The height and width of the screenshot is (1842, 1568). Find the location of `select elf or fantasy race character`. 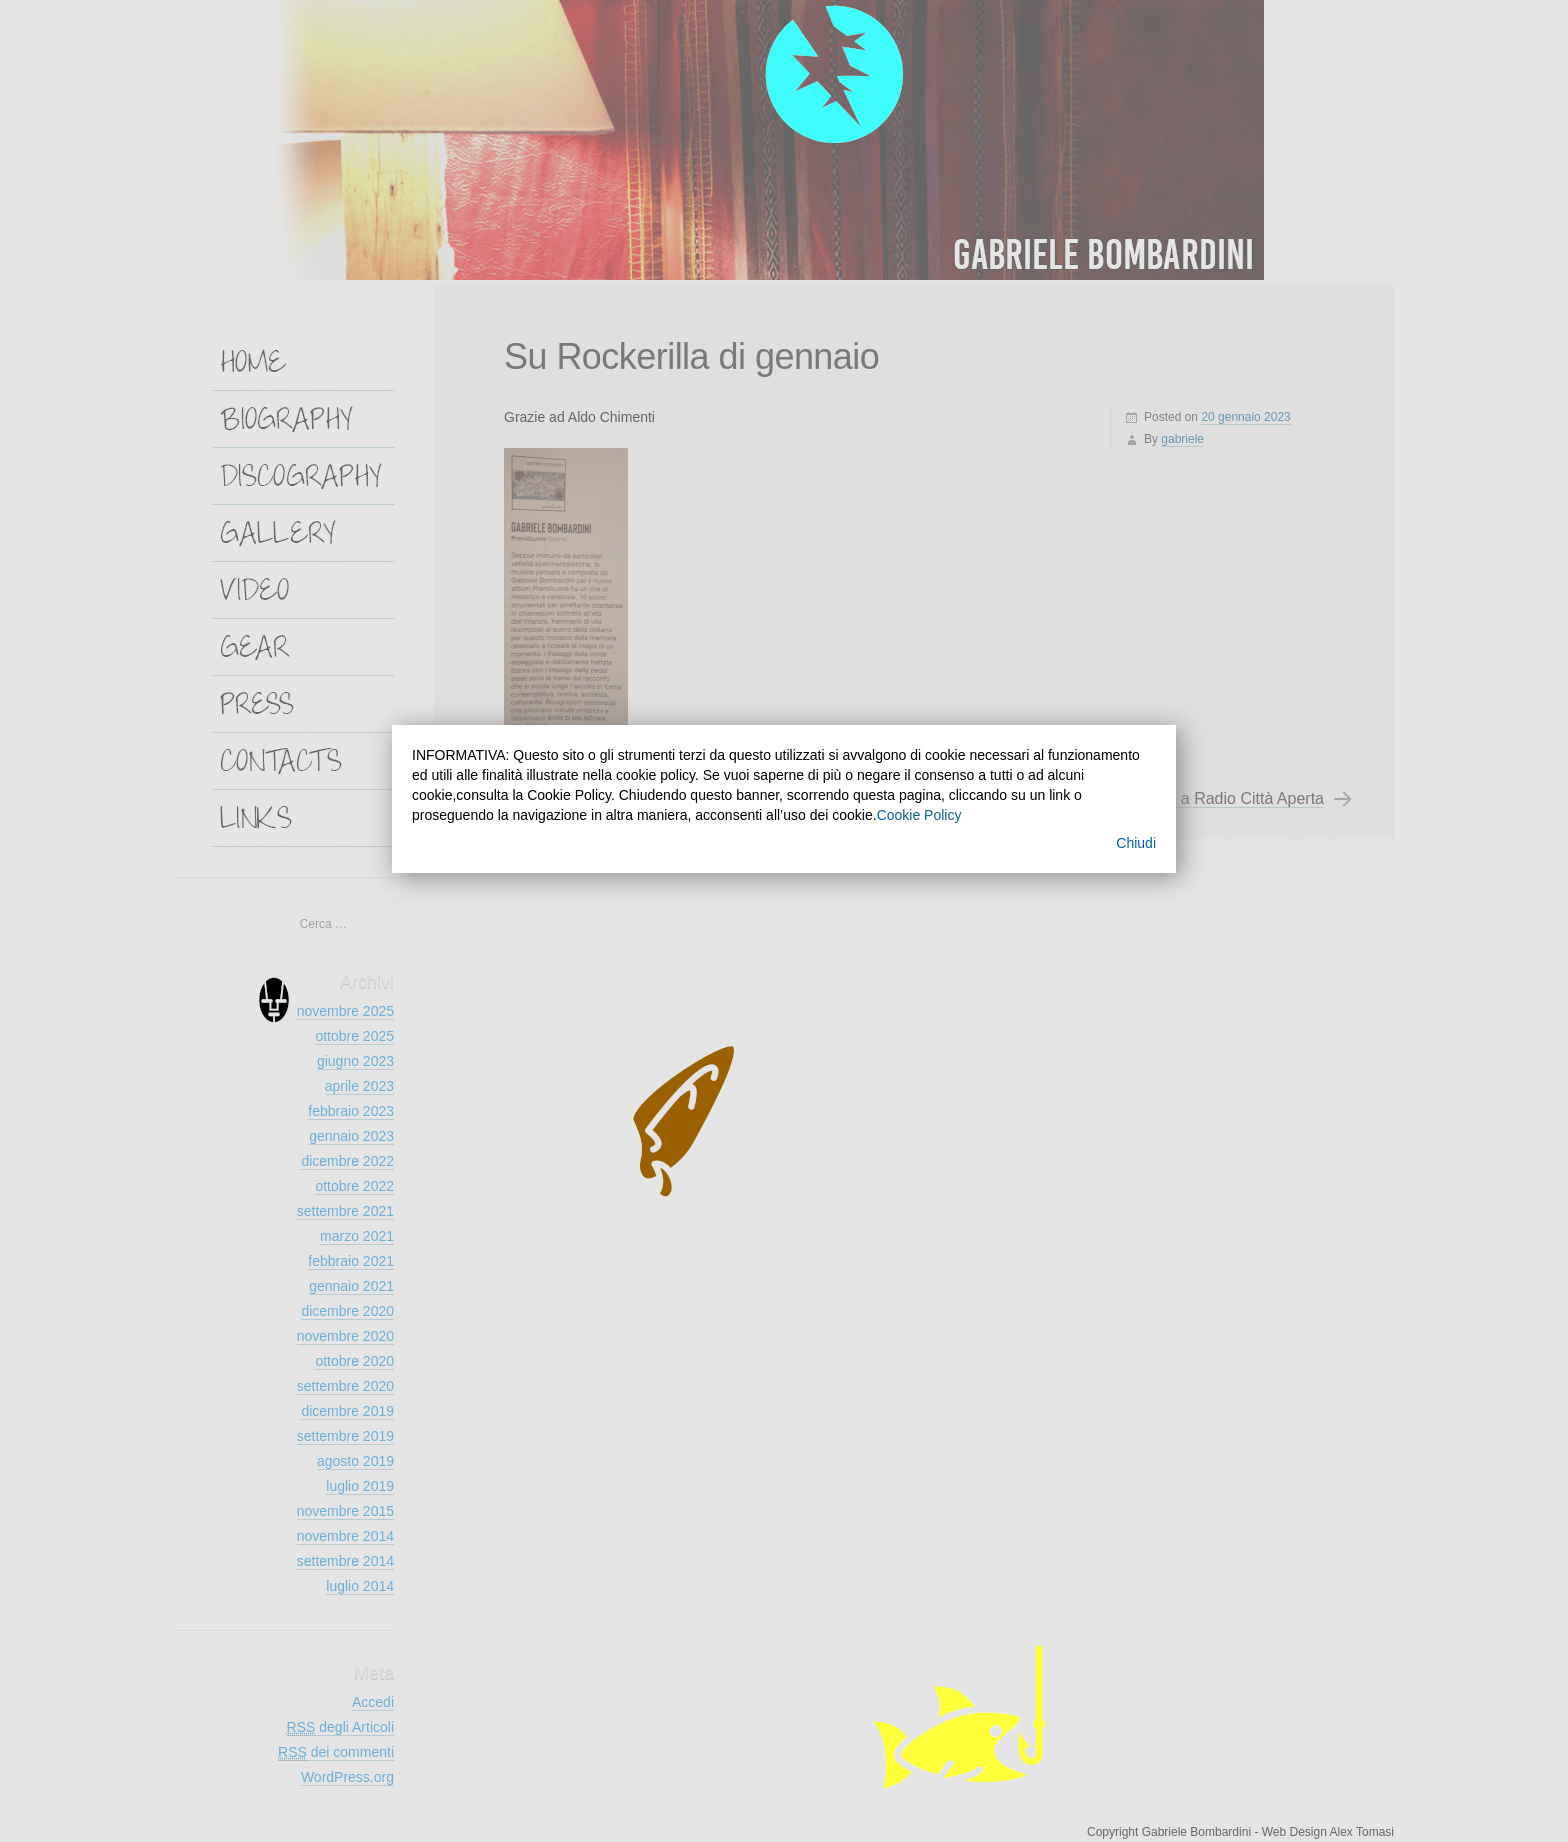

select elf or fantasy race character is located at coordinates (683, 1121).